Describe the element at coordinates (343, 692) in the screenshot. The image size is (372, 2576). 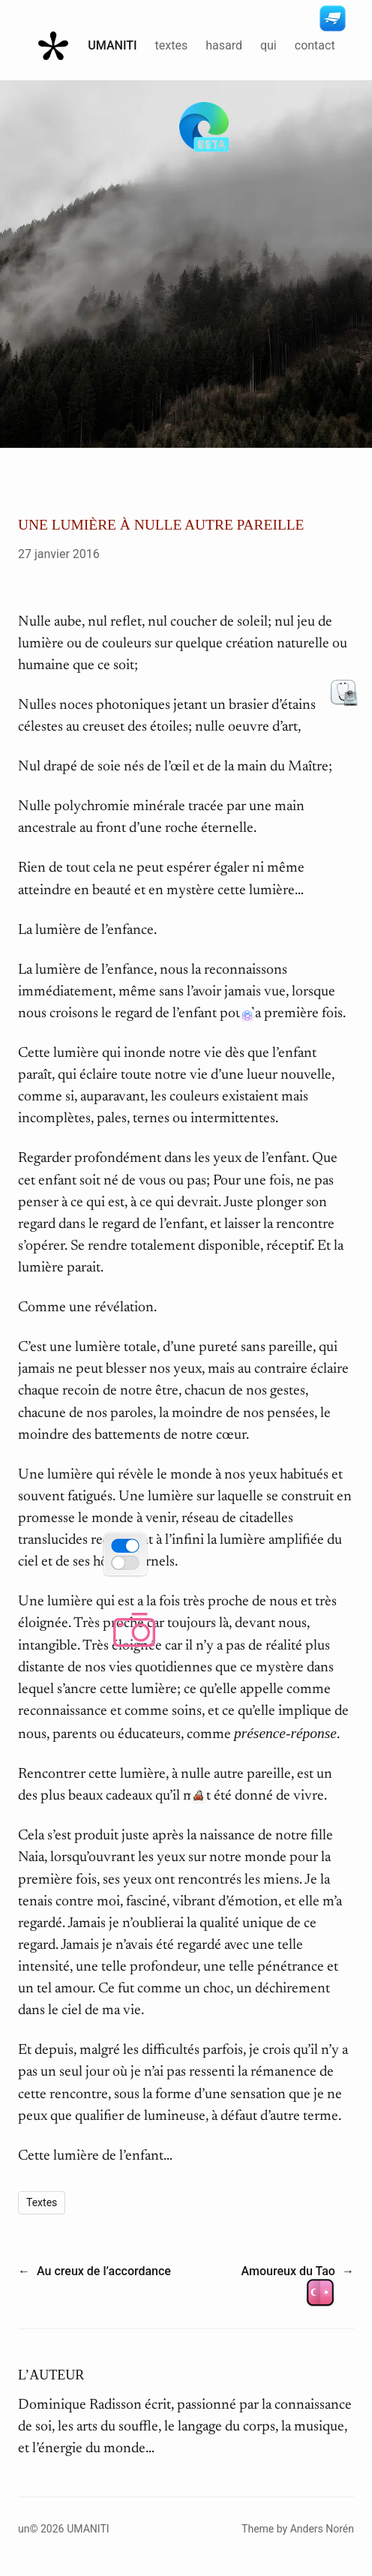
I see `open Disk Utility to manage storage drives` at that location.